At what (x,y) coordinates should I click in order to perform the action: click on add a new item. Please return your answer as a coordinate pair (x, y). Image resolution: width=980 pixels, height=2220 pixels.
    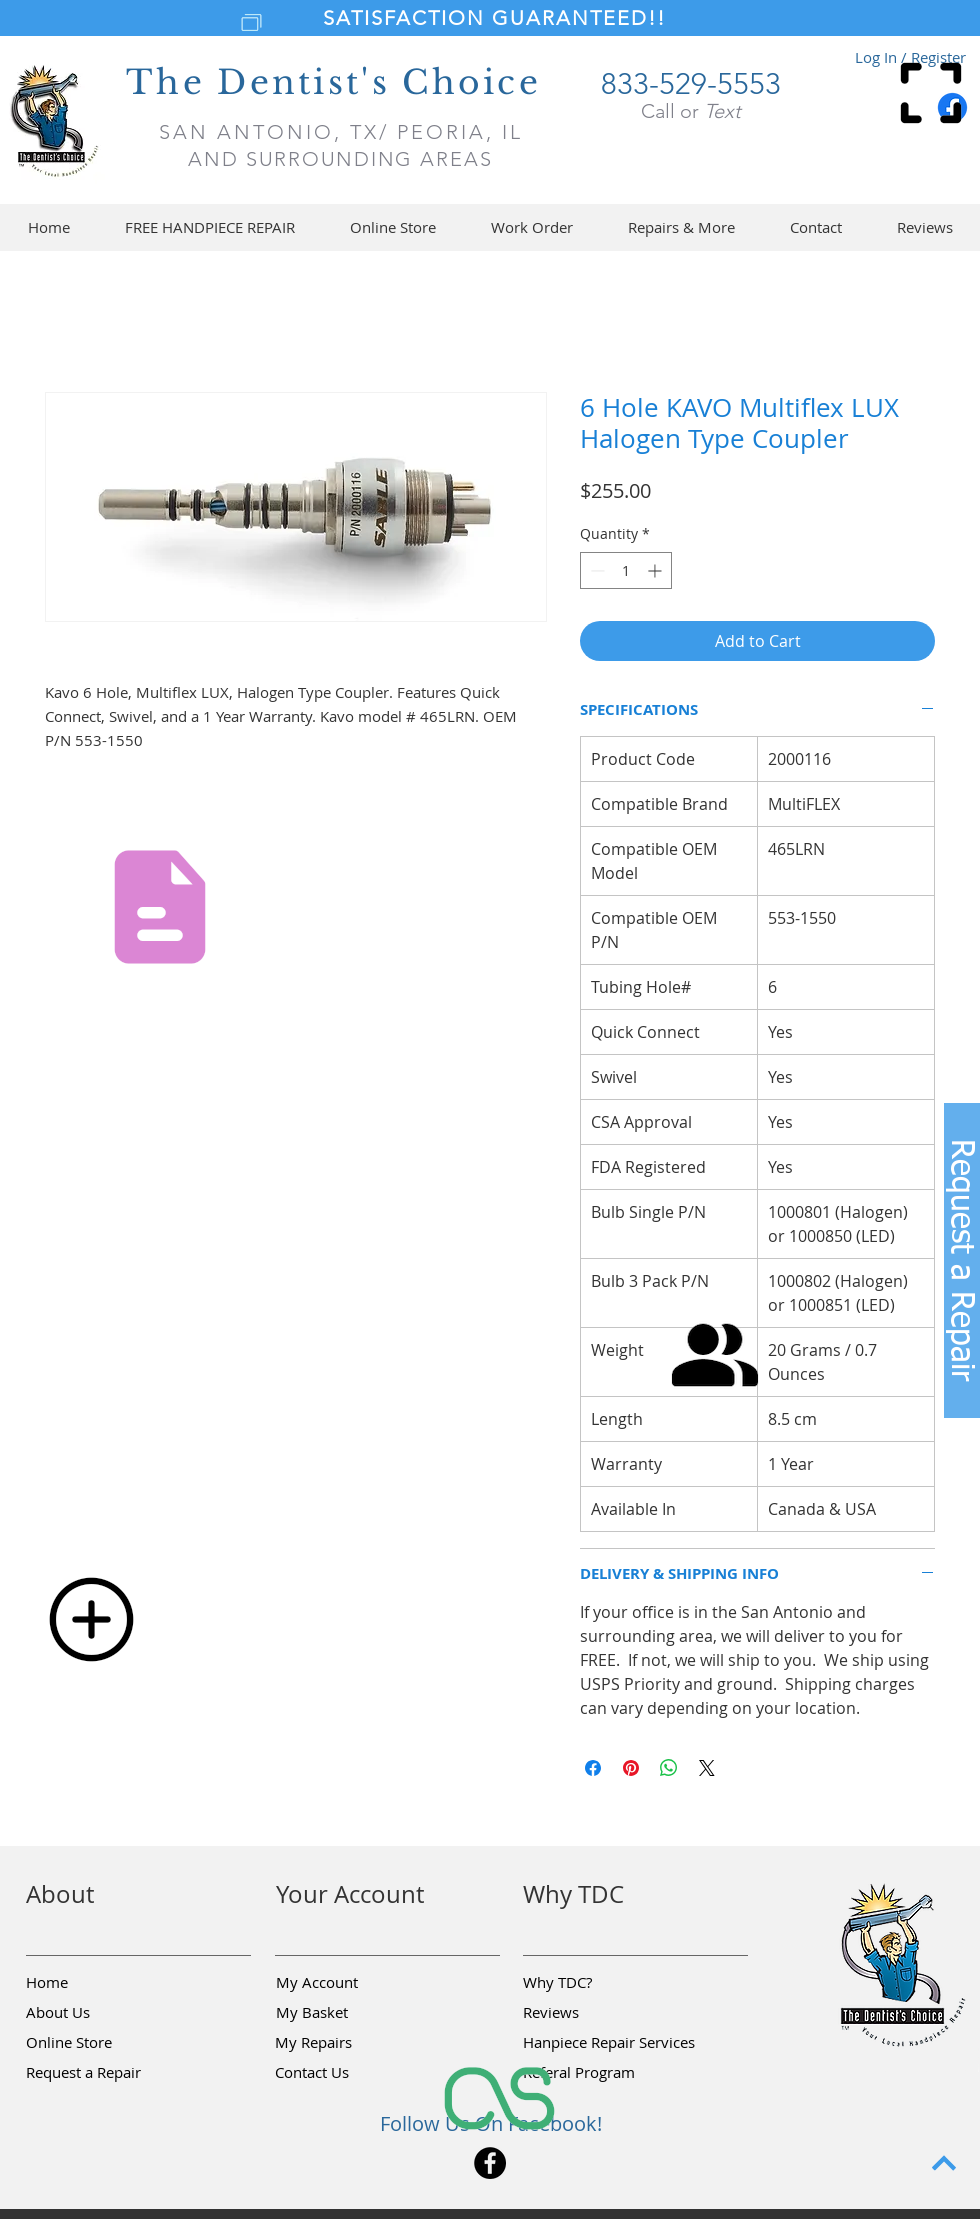
    Looking at the image, I should click on (91, 1619).